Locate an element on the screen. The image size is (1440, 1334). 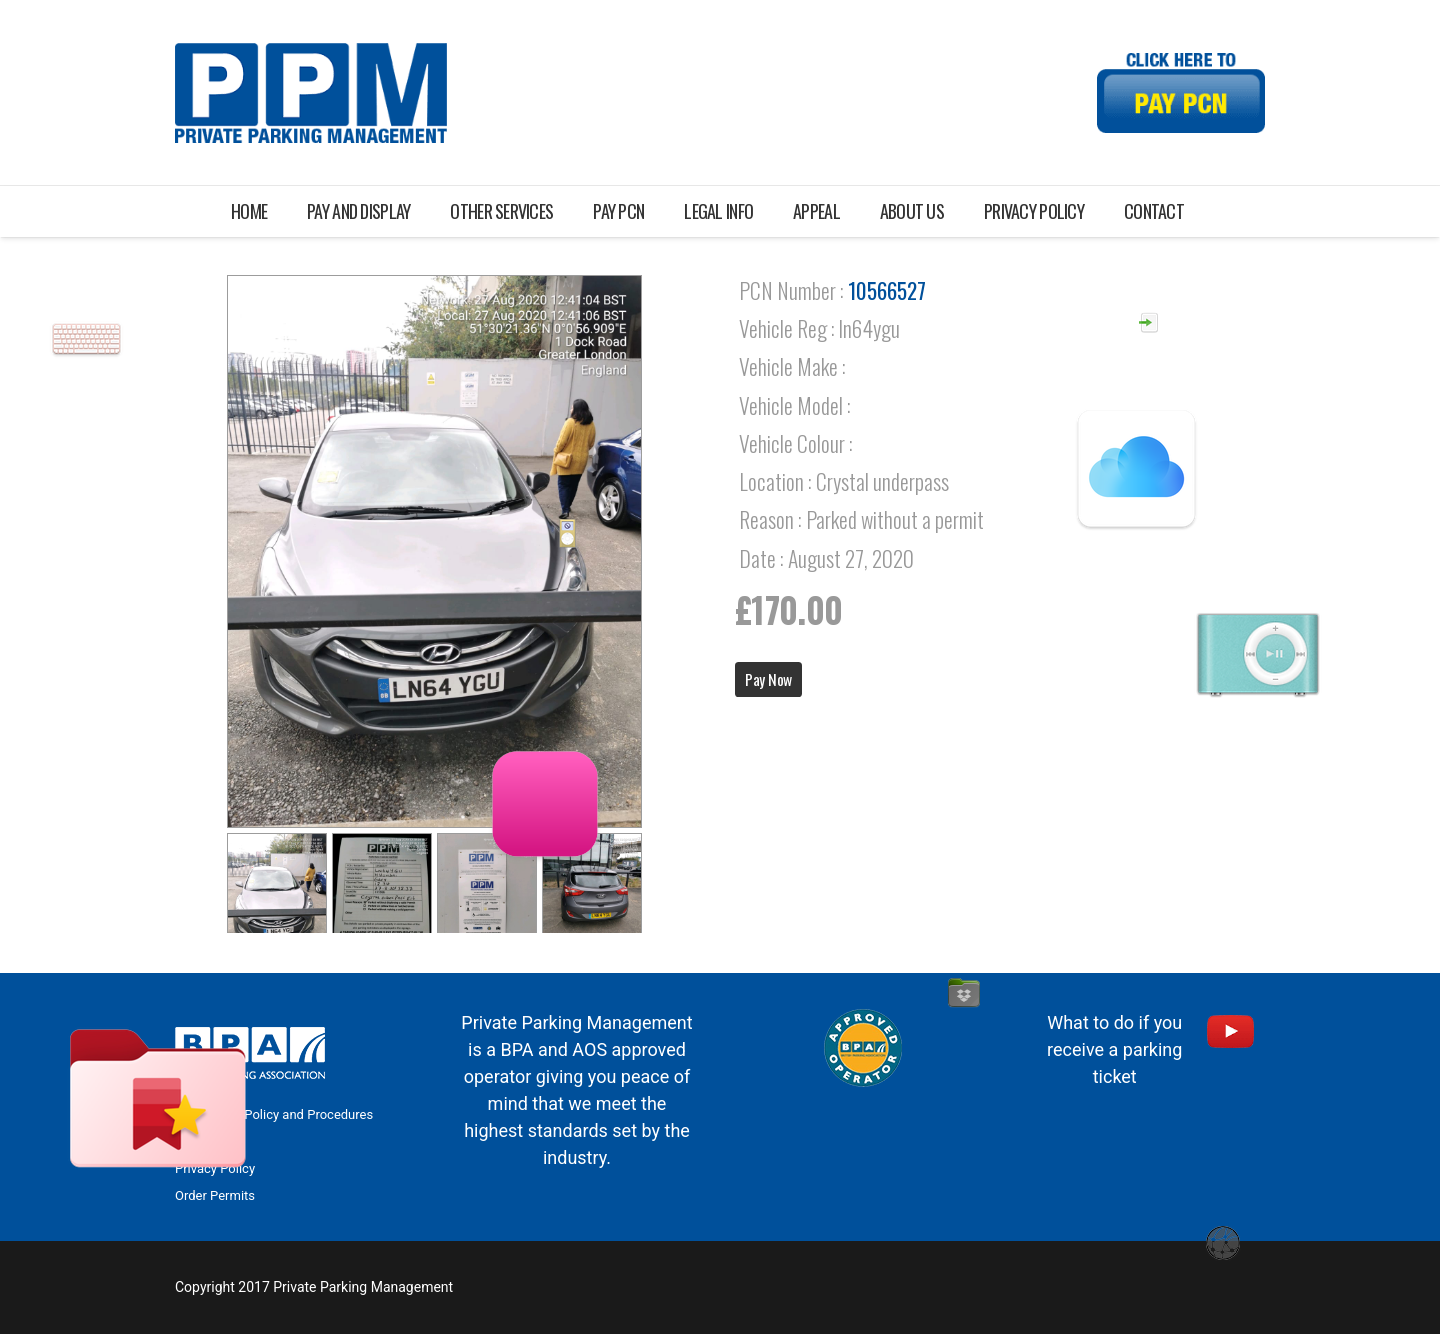
import a document or file is located at coordinates (1149, 322).